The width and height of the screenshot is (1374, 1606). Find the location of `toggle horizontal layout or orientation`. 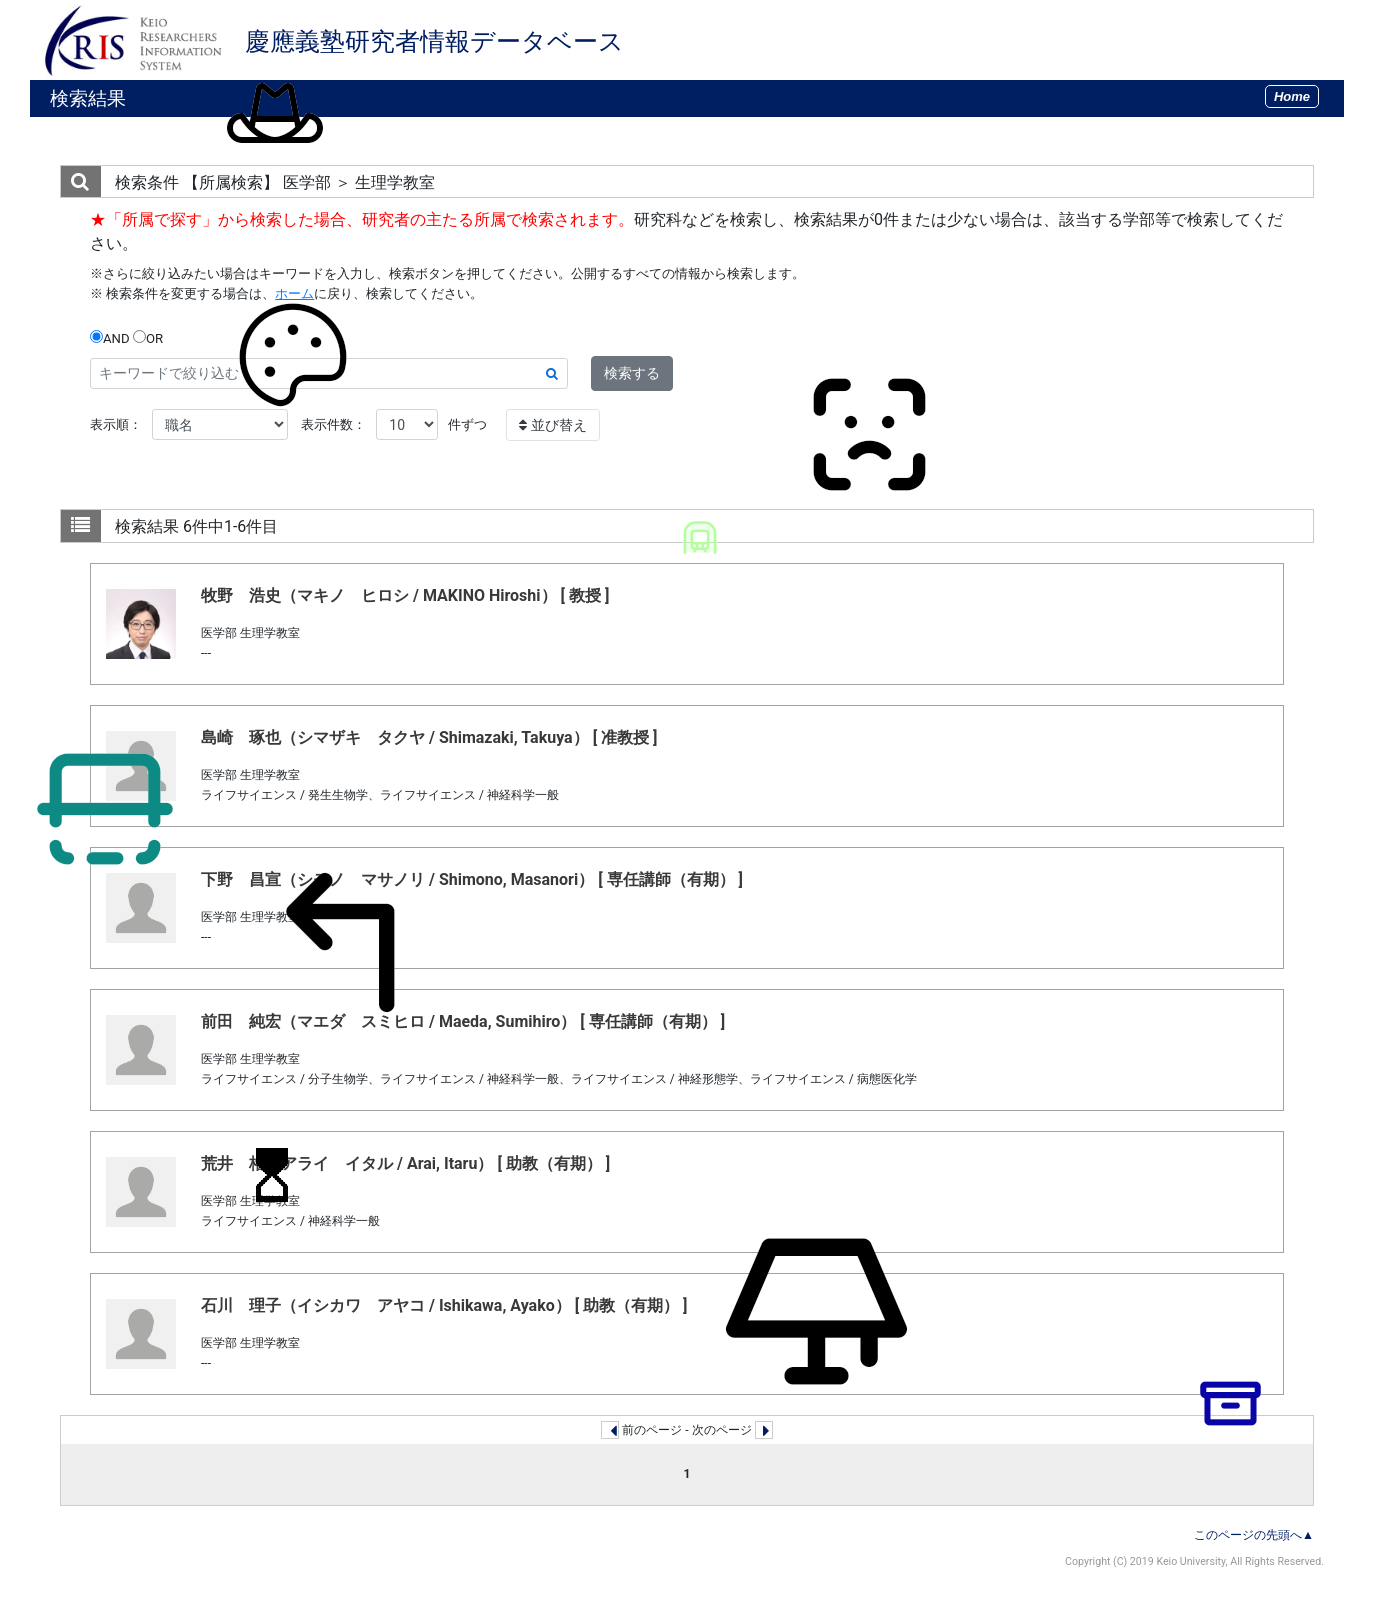

toggle horizontal layout or orientation is located at coordinates (105, 809).